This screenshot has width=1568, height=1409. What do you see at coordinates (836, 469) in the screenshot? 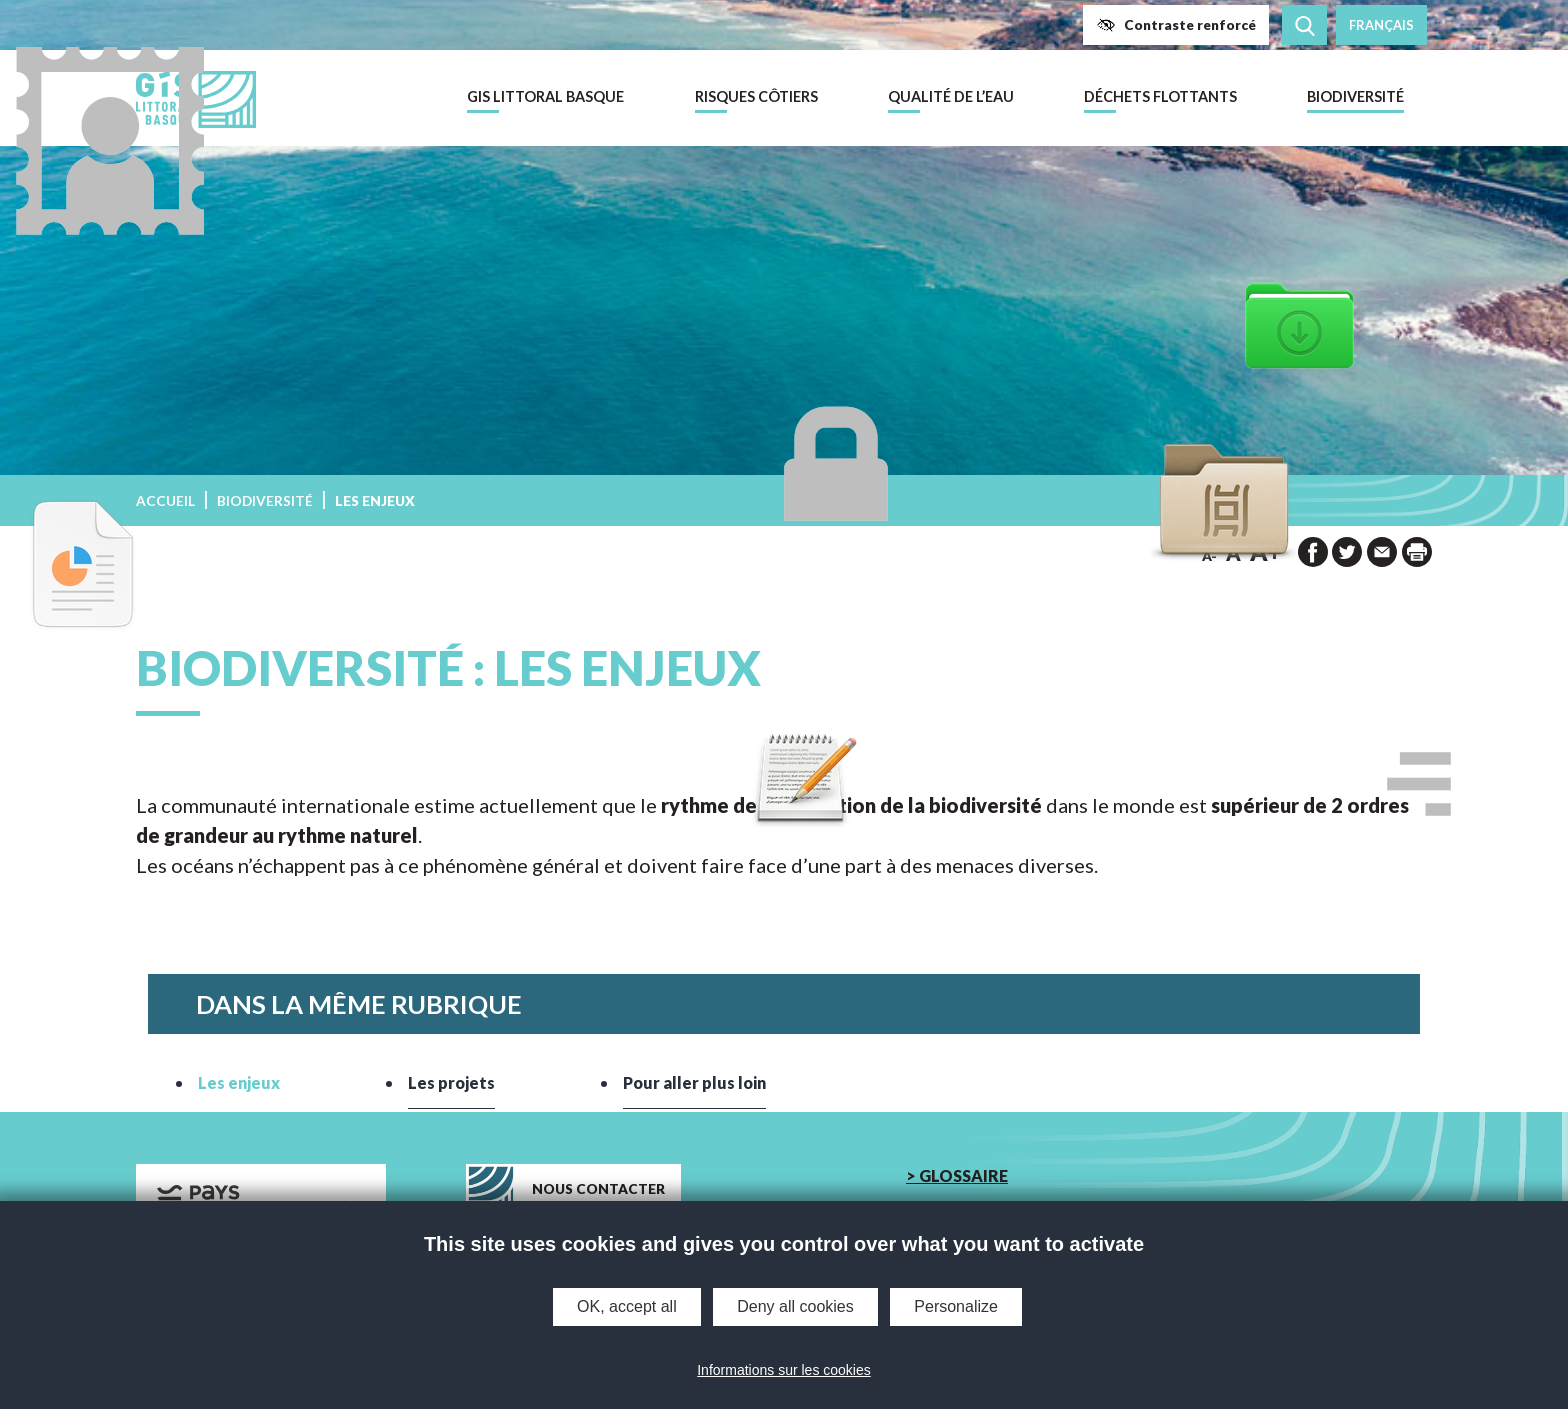
I see `indicates a secure connection` at bounding box center [836, 469].